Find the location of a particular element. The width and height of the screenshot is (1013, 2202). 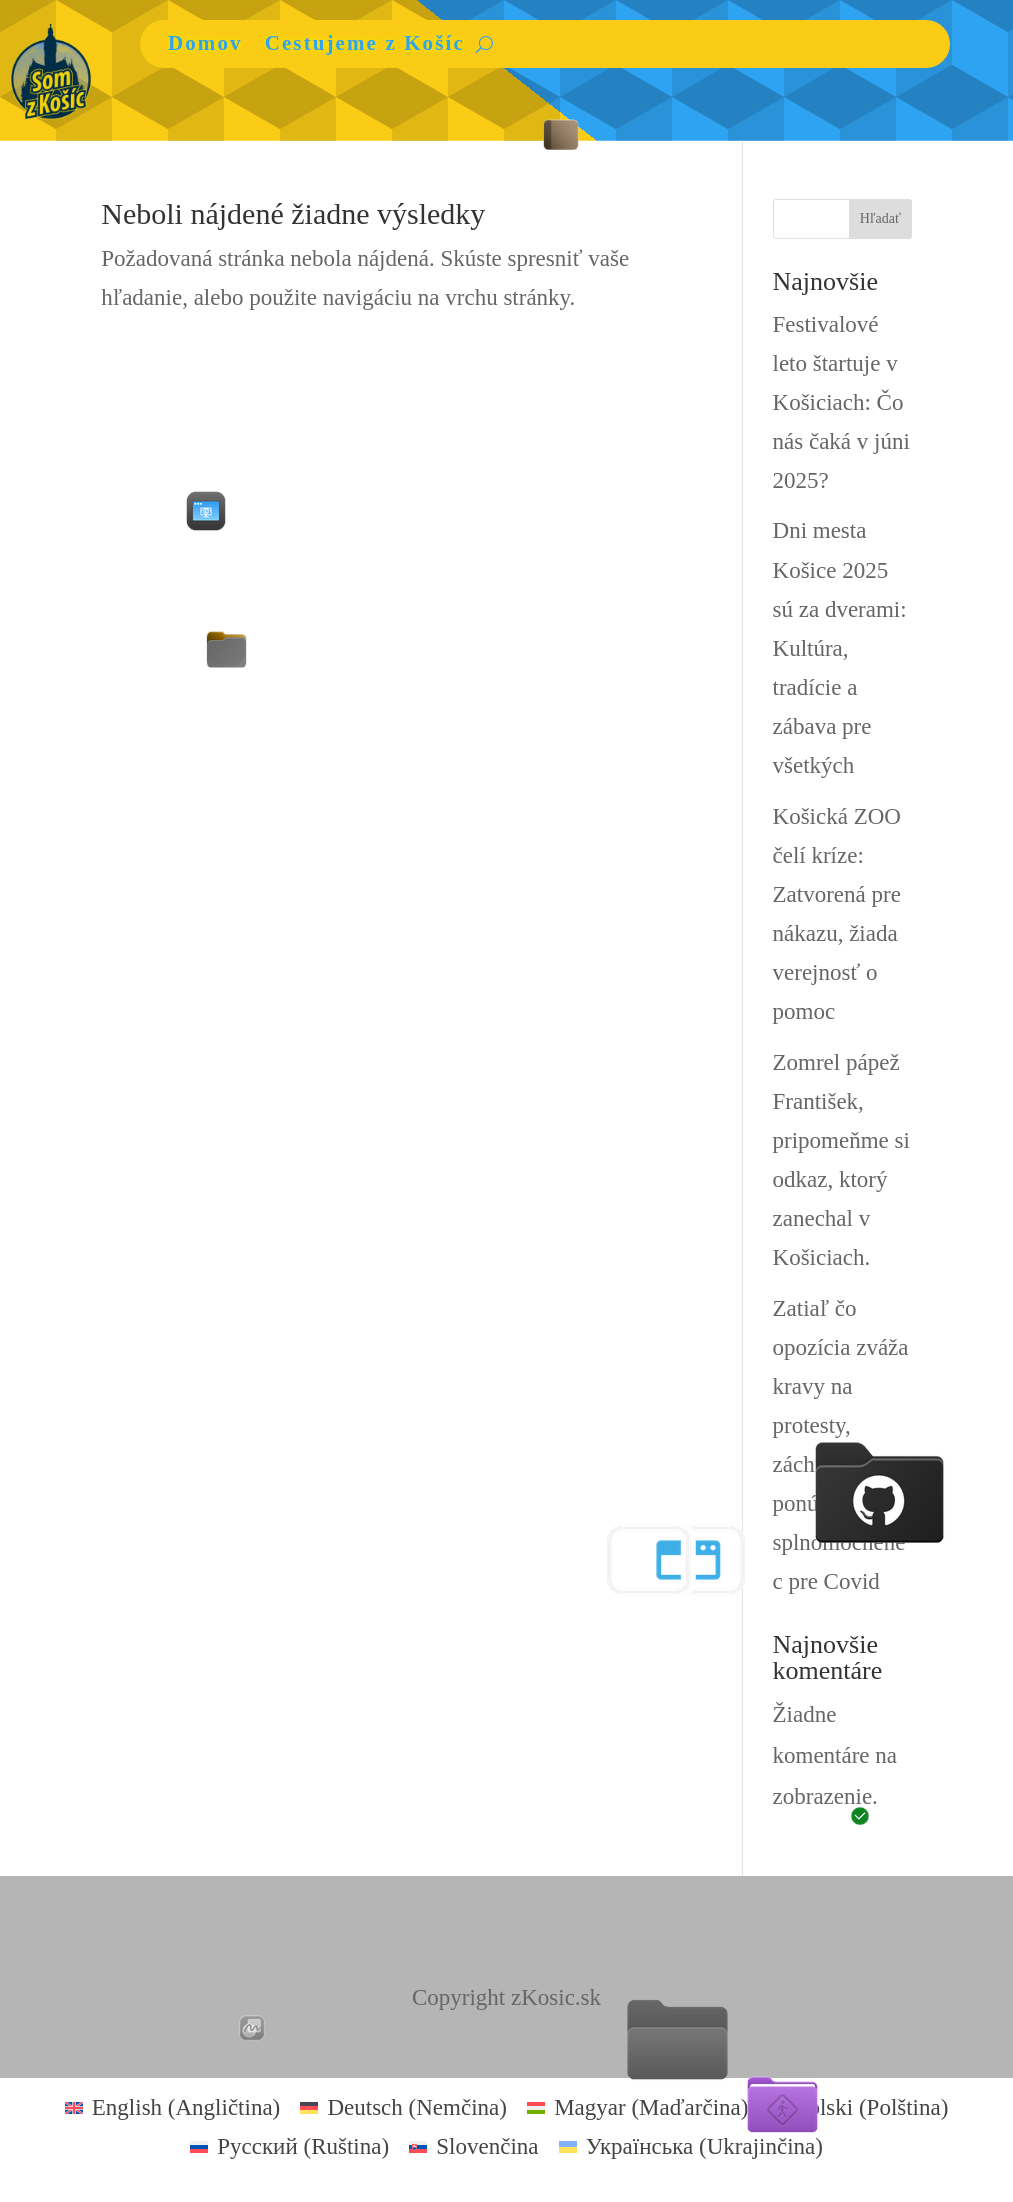

open a folder to view its contents is located at coordinates (226, 649).